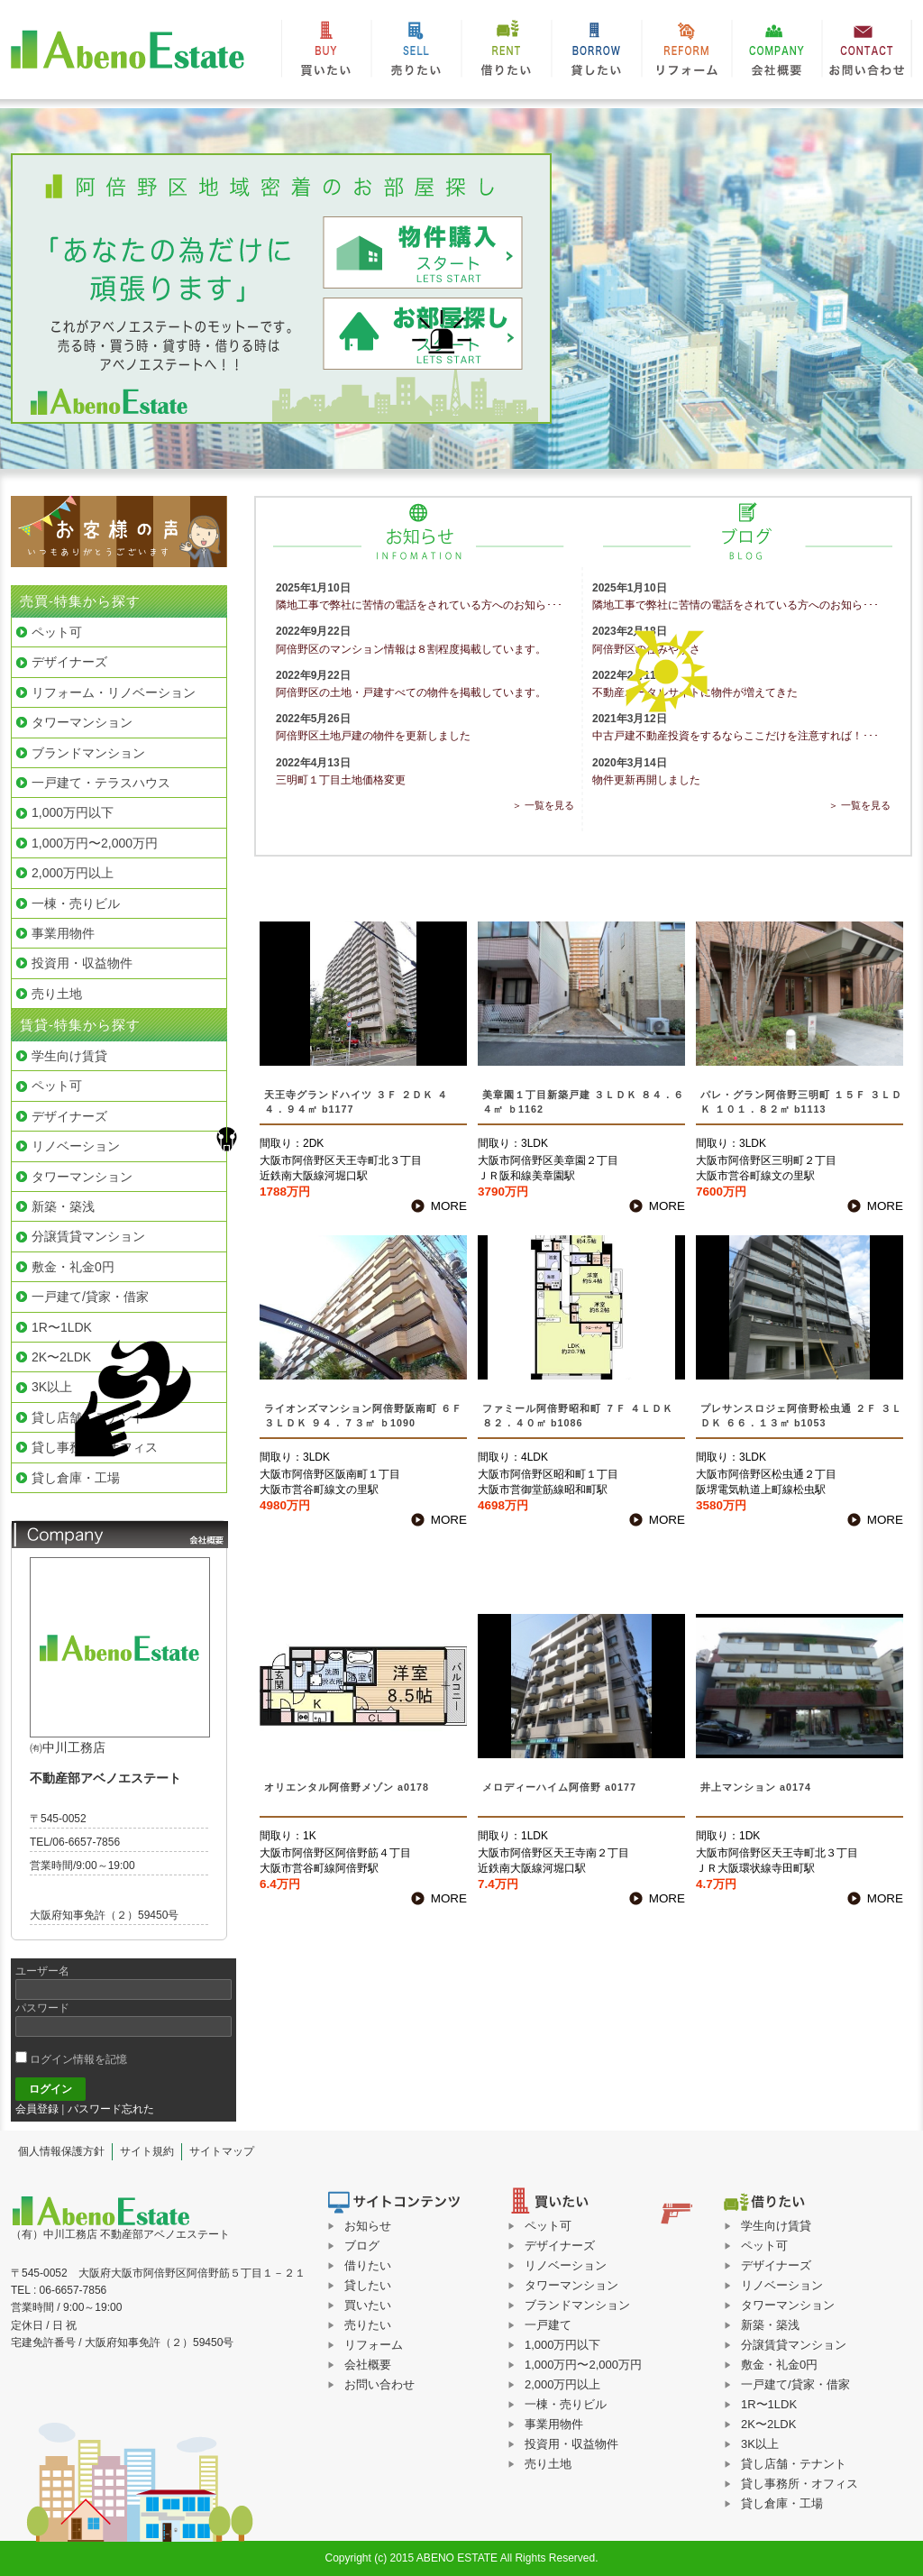 The image size is (923, 2576). What do you see at coordinates (133, 1398) in the screenshot?
I see `indicates a "hot" or trending item` at bounding box center [133, 1398].